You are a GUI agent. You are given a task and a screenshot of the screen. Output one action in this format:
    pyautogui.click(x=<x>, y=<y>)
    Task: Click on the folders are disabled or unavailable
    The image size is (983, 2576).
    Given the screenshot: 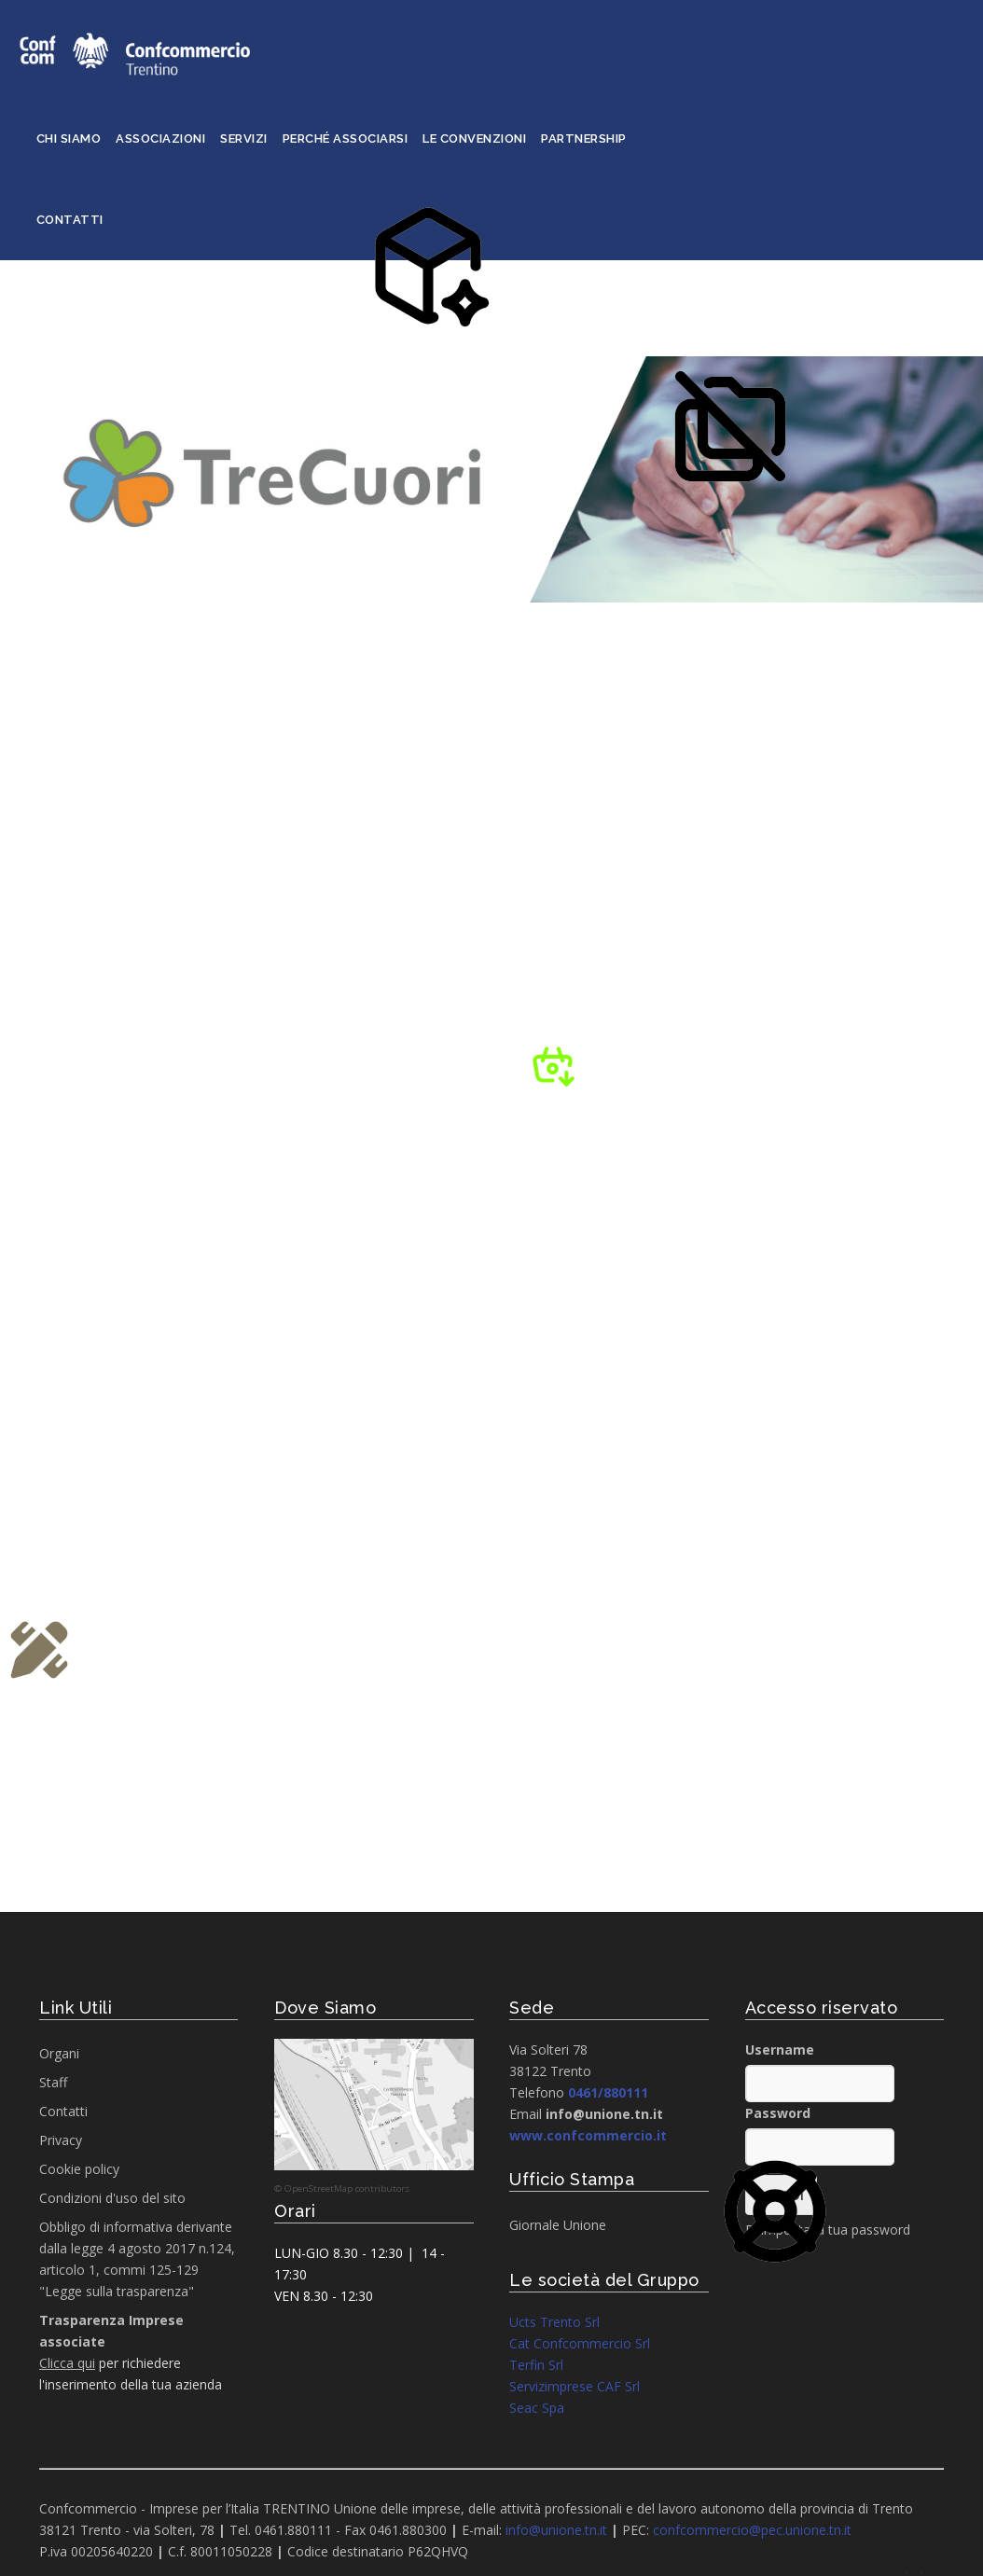 What is the action you would take?
    pyautogui.click(x=730, y=426)
    